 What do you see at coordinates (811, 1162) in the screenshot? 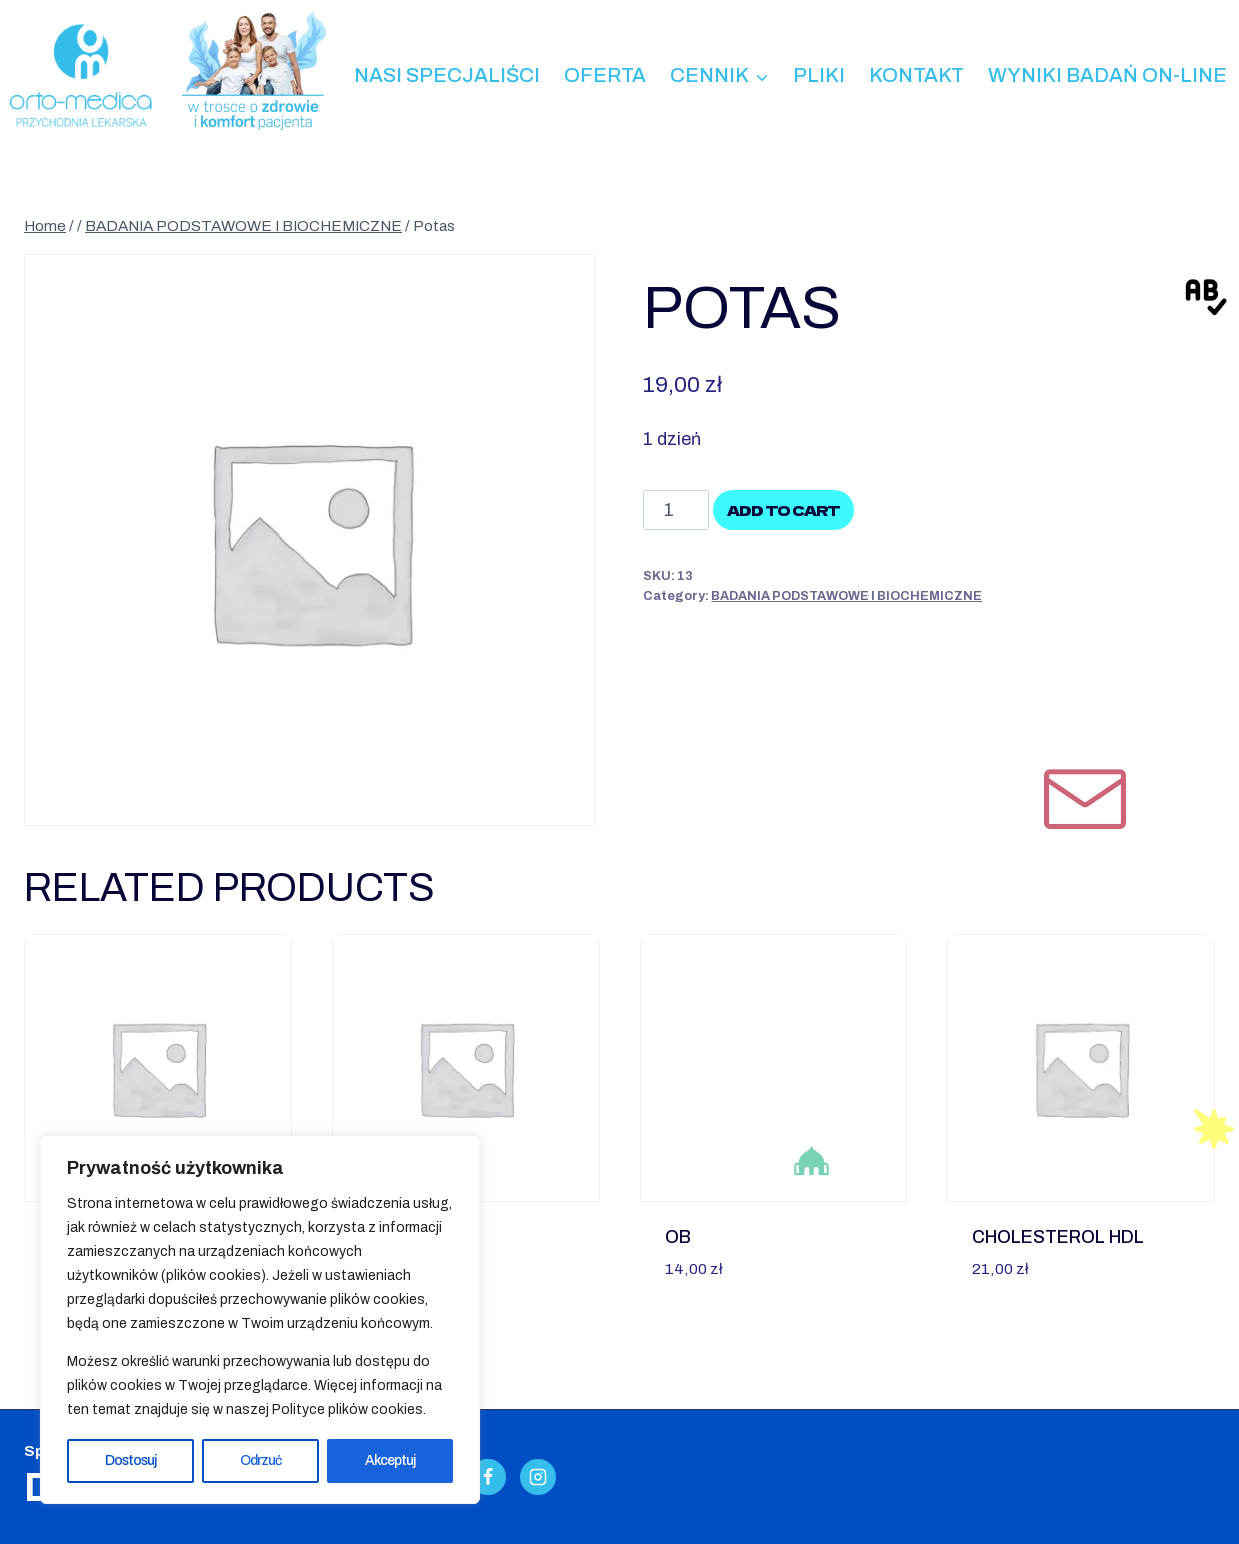
I see `find nearby mosques` at bounding box center [811, 1162].